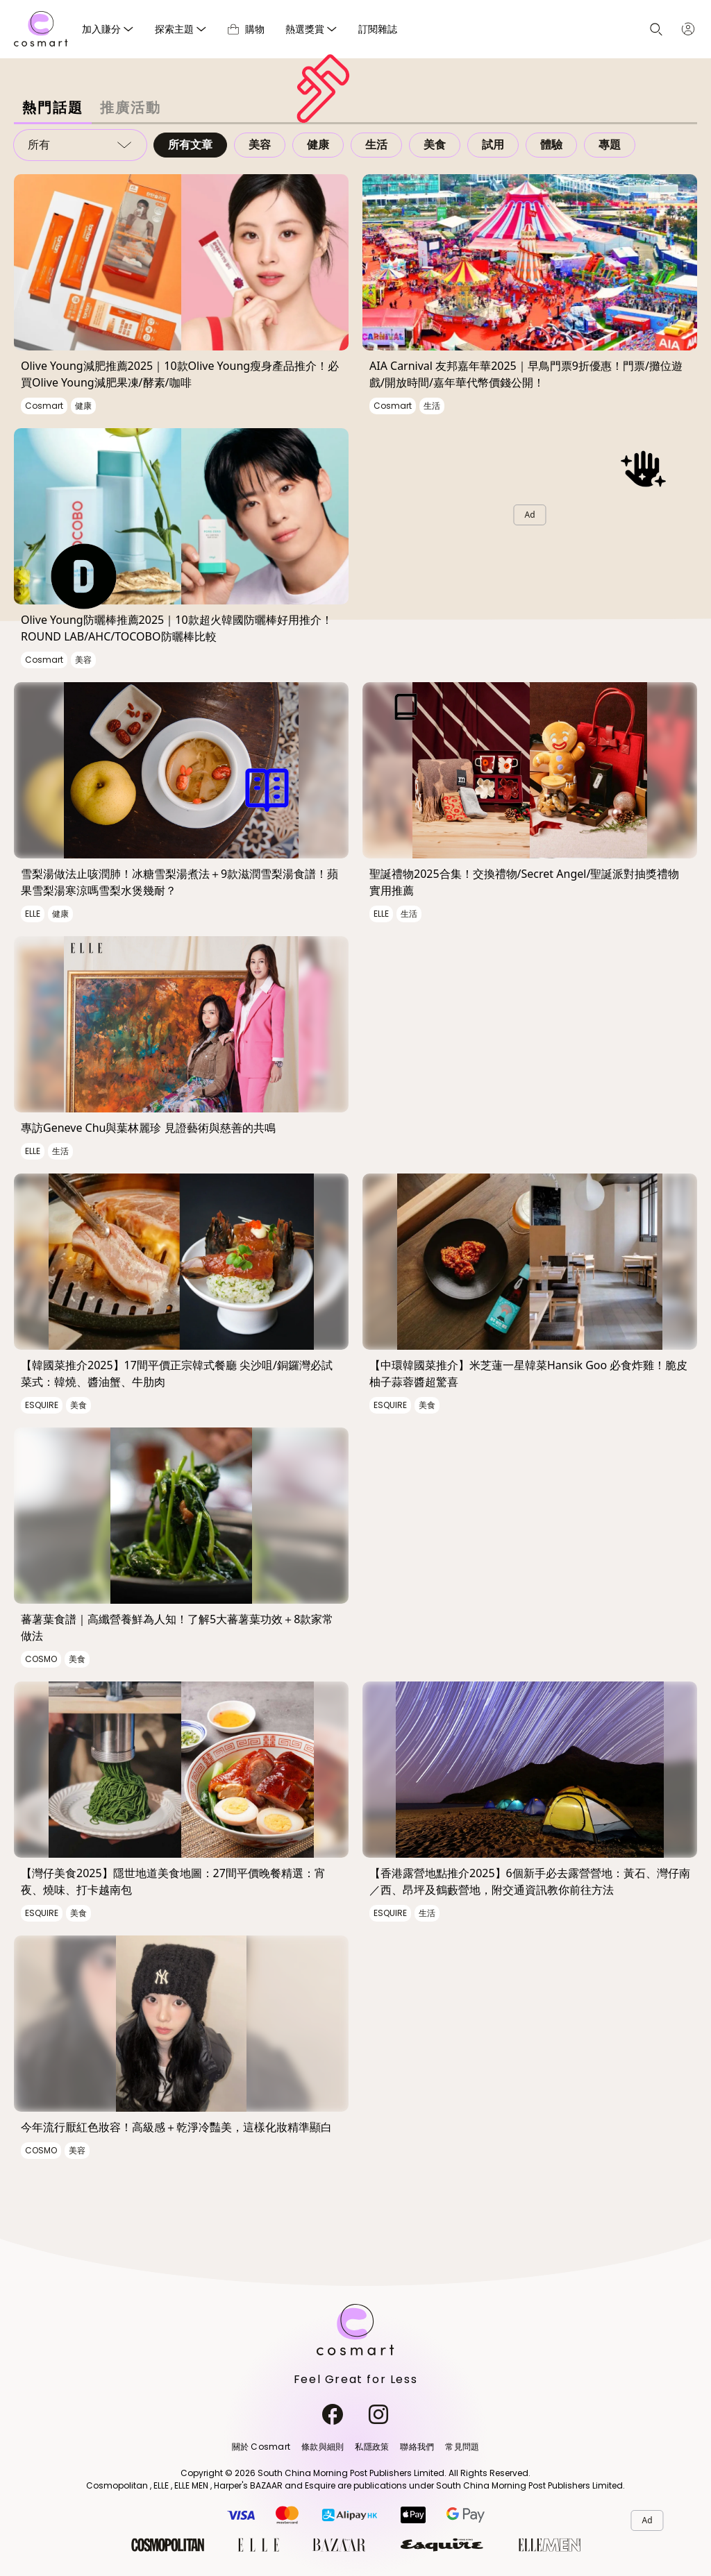  I want to click on hand sanitizer or hand washing reminder, so click(643, 468).